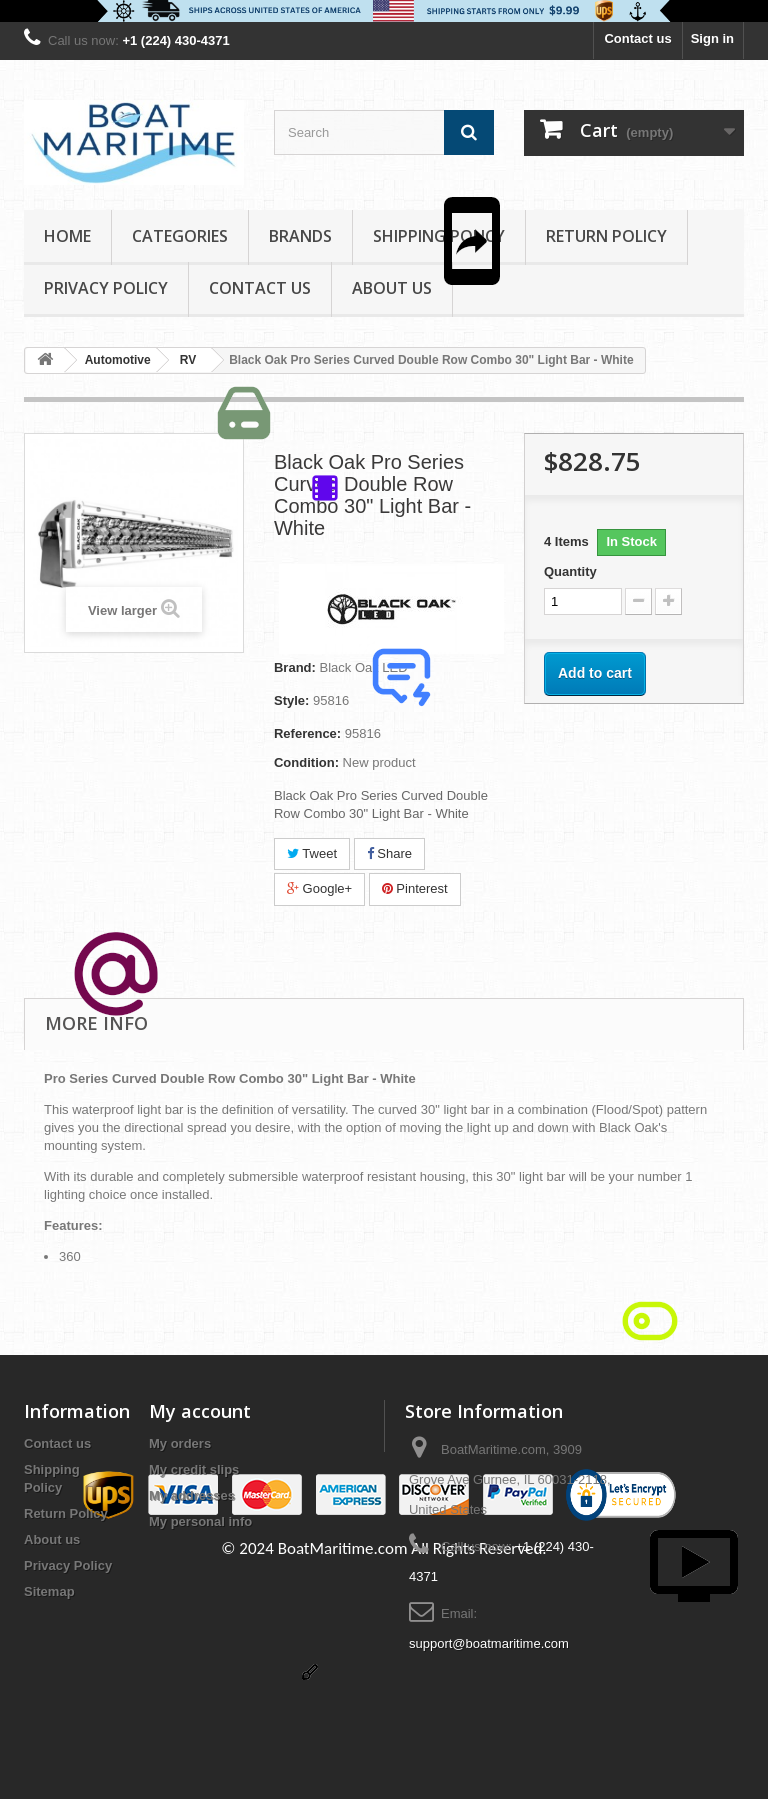 This screenshot has height=1799, width=768. What do you see at coordinates (116, 974) in the screenshot?
I see `compose a new email` at bounding box center [116, 974].